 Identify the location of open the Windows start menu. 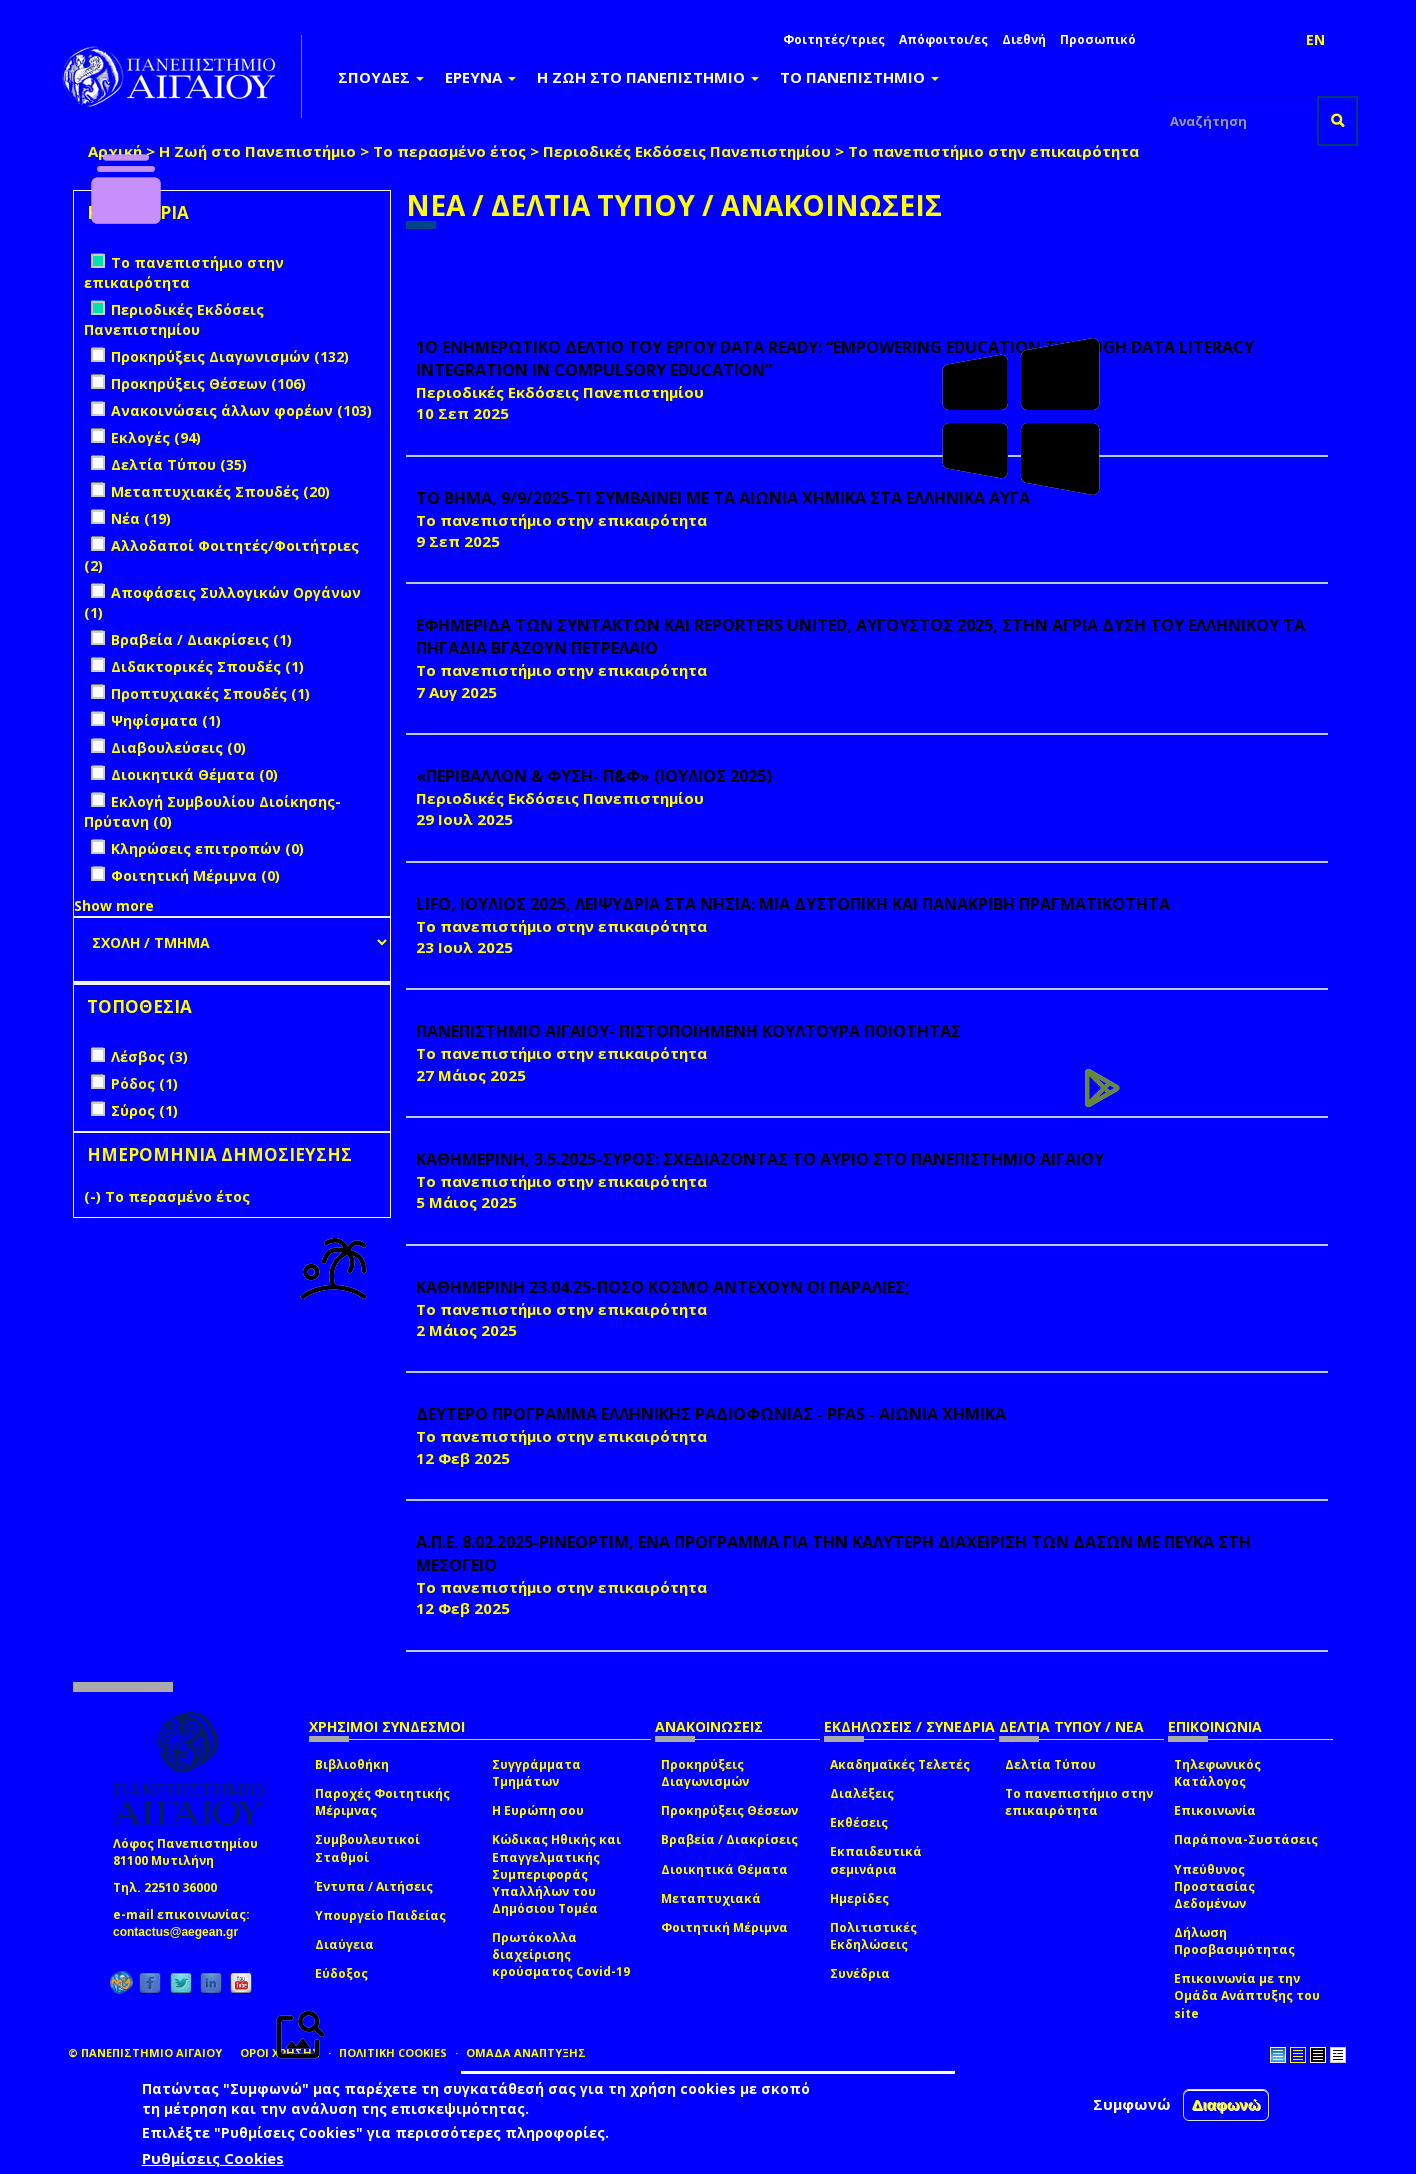
(1027, 416).